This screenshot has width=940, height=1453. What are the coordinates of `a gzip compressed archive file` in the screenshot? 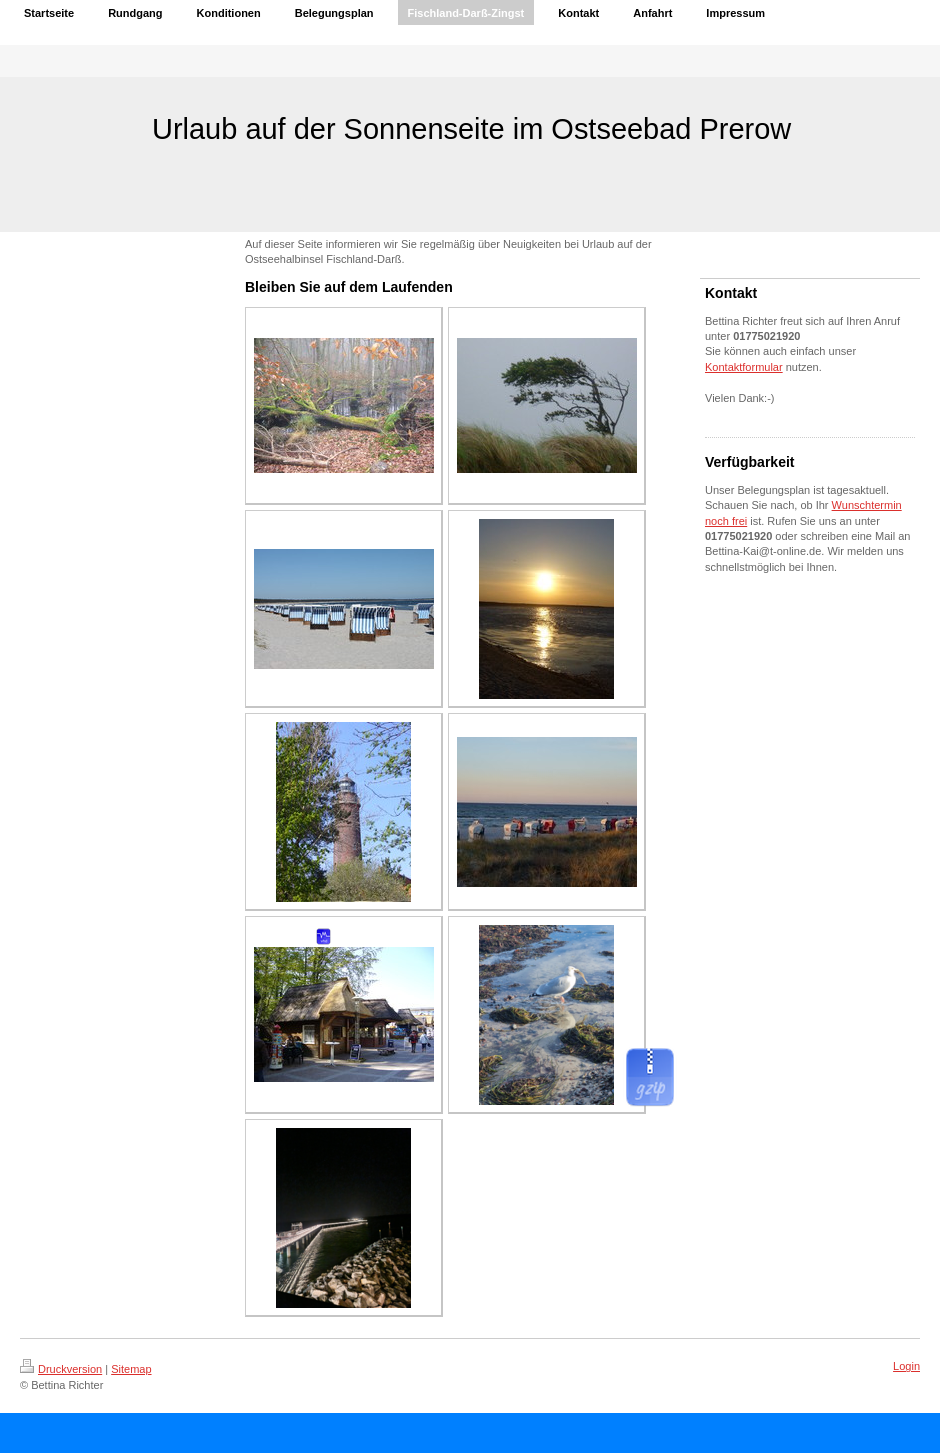 It's located at (650, 1077).